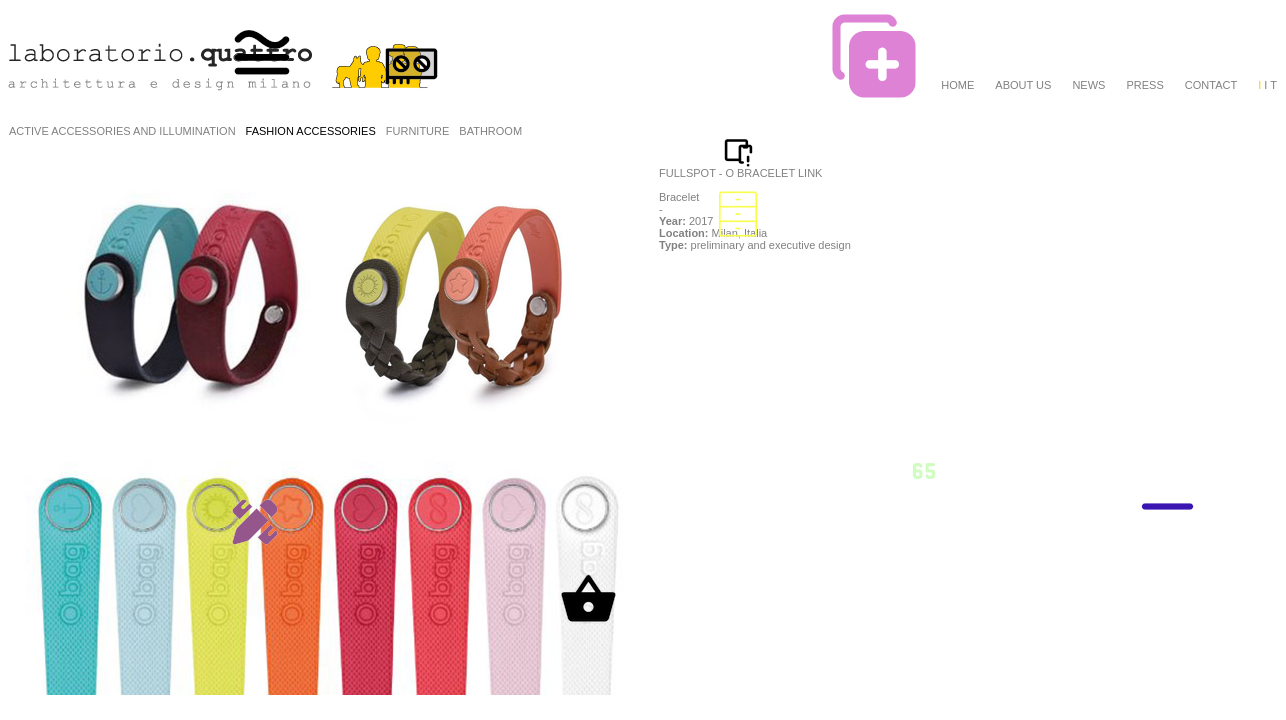 This screenshot has width=1286, height=720. I want to click on decrease quantity or value, so click(1167, 506).